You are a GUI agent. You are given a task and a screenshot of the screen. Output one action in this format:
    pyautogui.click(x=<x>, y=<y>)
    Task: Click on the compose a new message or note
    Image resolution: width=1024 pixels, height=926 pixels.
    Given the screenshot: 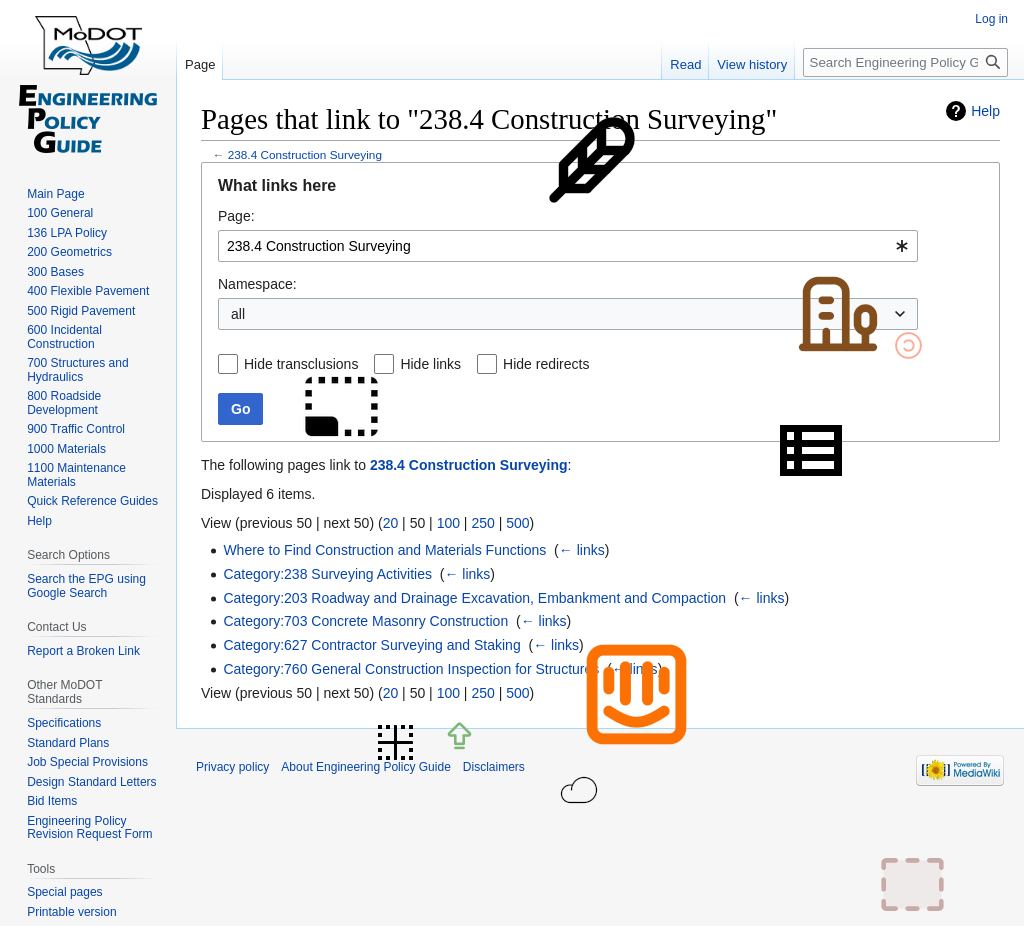 What is the action you would take?
    pyautogui.click(x=592, y=160)
    